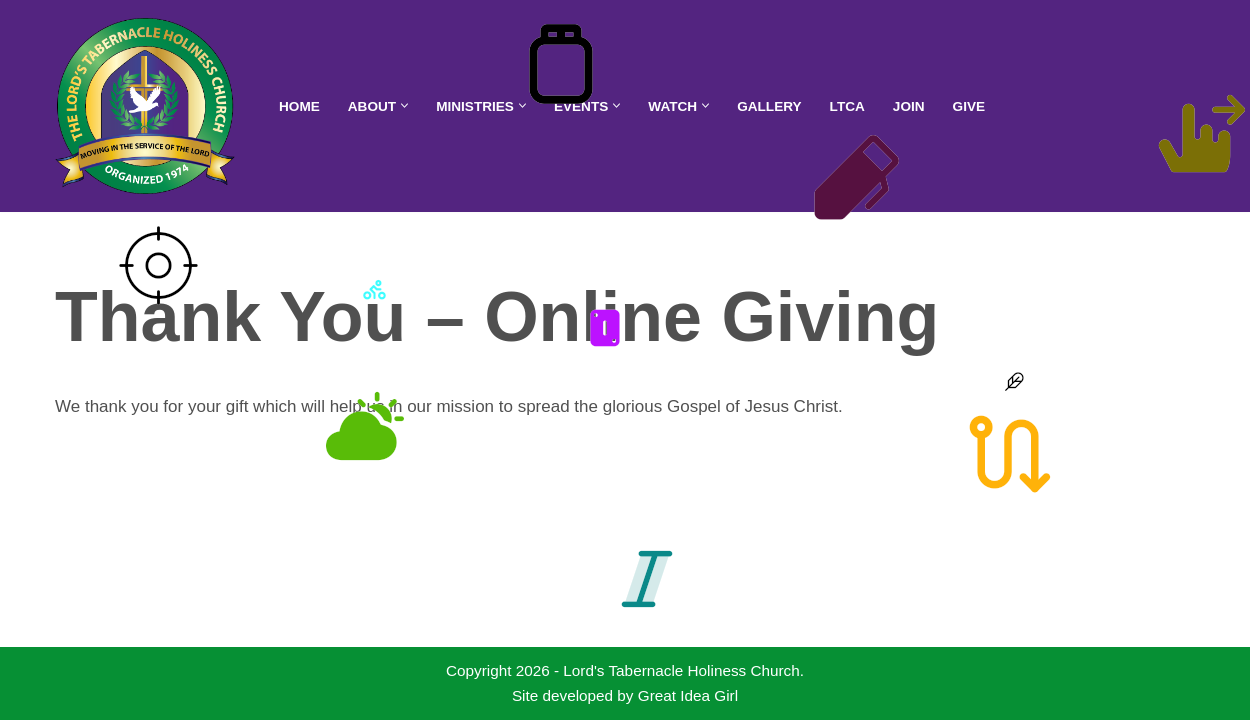  What do you see at coordinates (158, 265) in the screenshot?
I see `center or focus on current location` at bounding box center [158, 265].